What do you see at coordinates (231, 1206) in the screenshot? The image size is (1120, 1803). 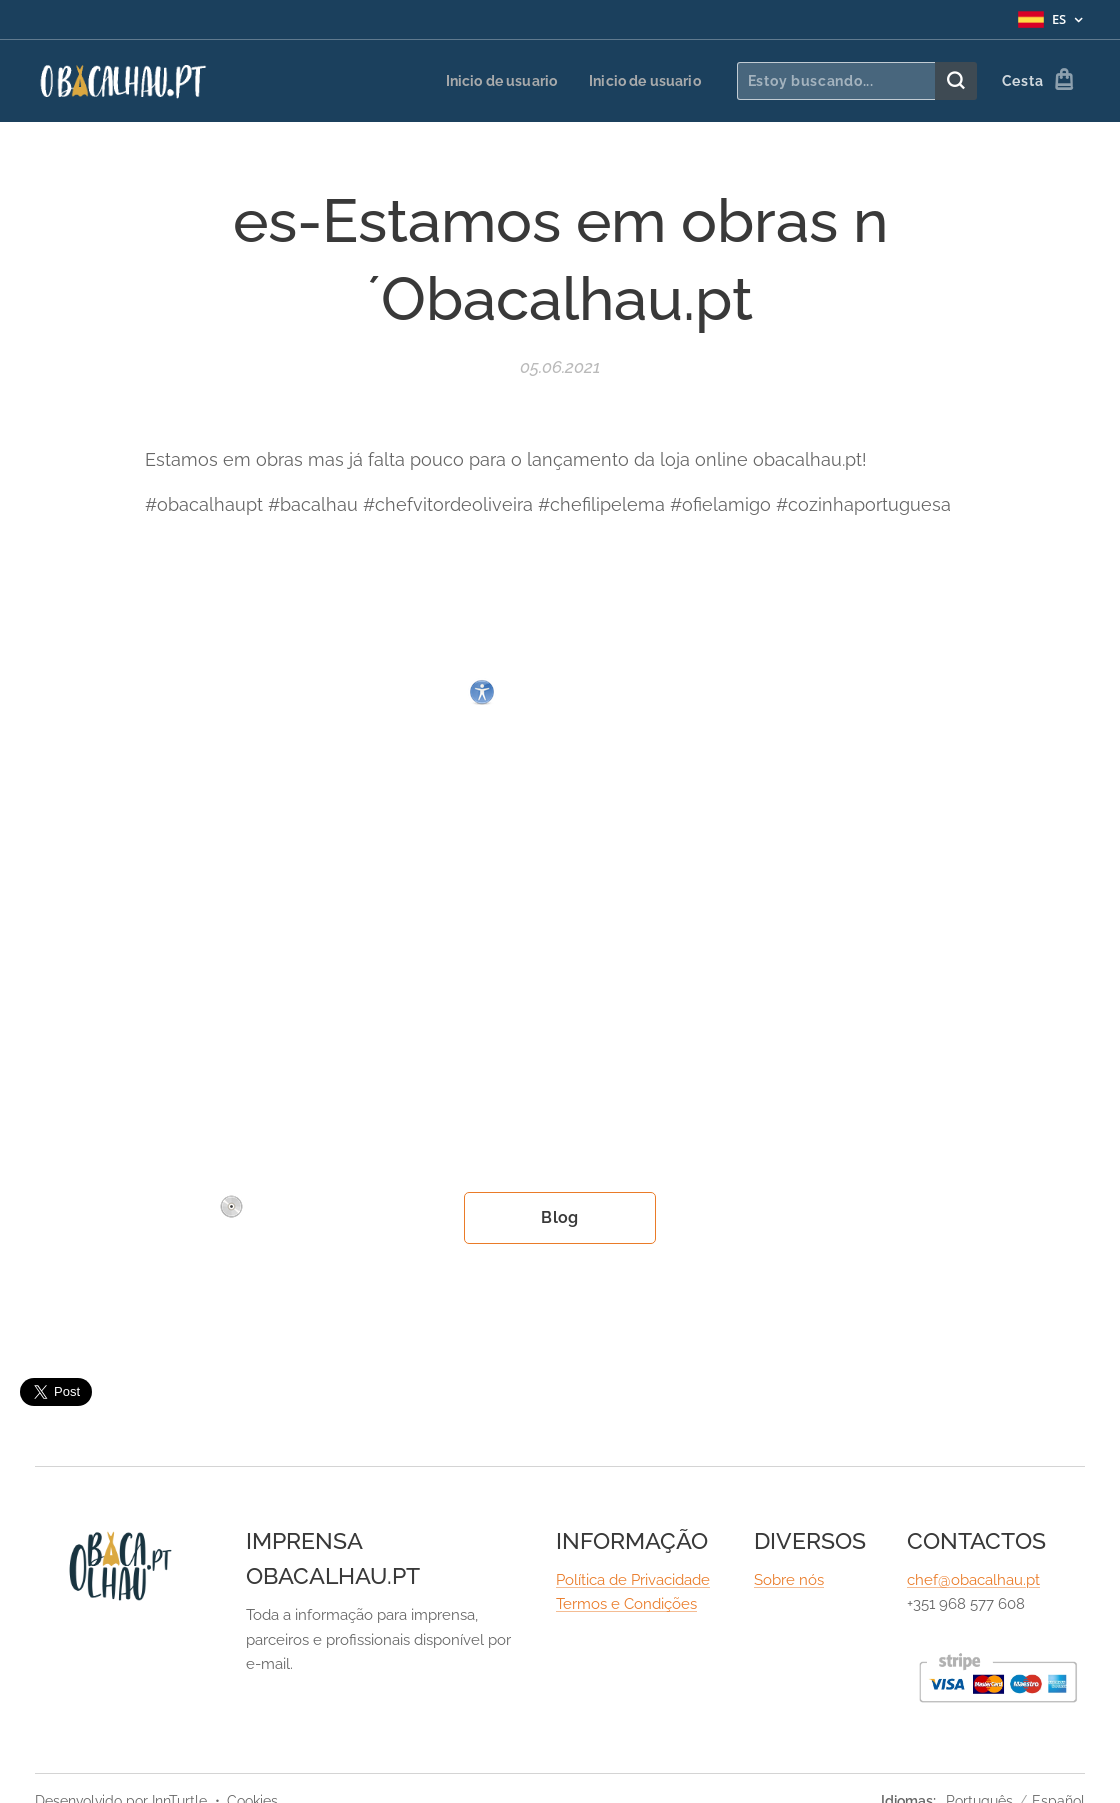 I see `access CD/DVD drive` at bounding box center [231, 1206].